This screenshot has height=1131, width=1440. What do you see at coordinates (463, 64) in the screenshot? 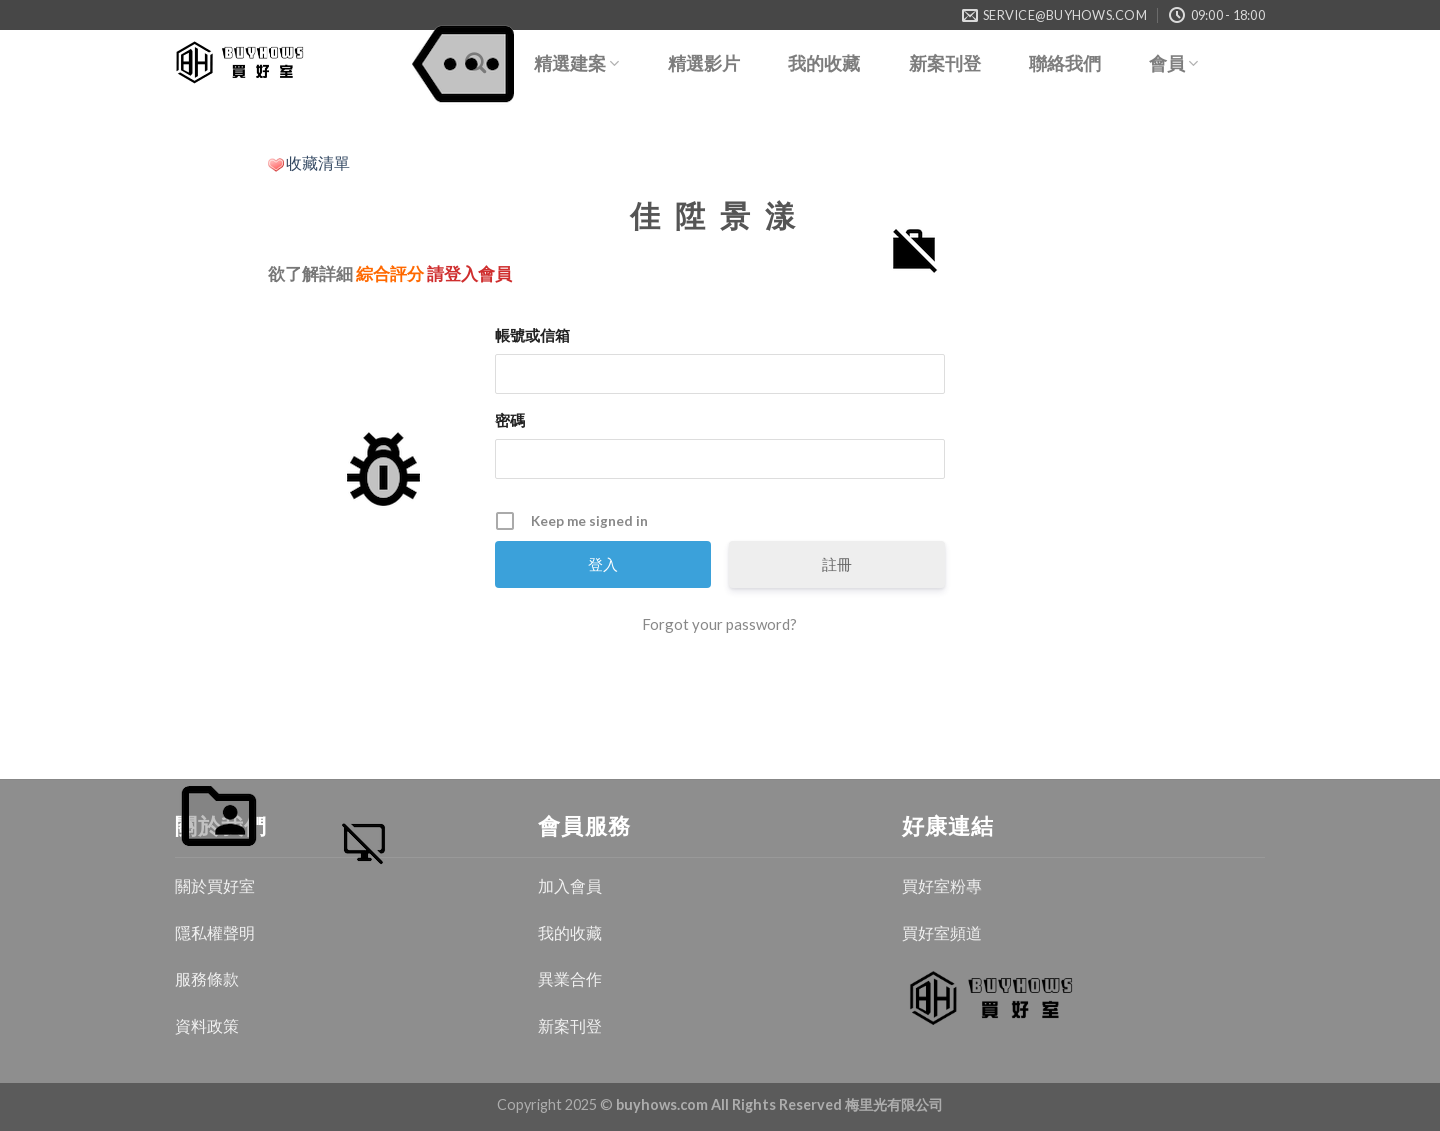
I see `view more notifications` at bounding box center [463, 64].